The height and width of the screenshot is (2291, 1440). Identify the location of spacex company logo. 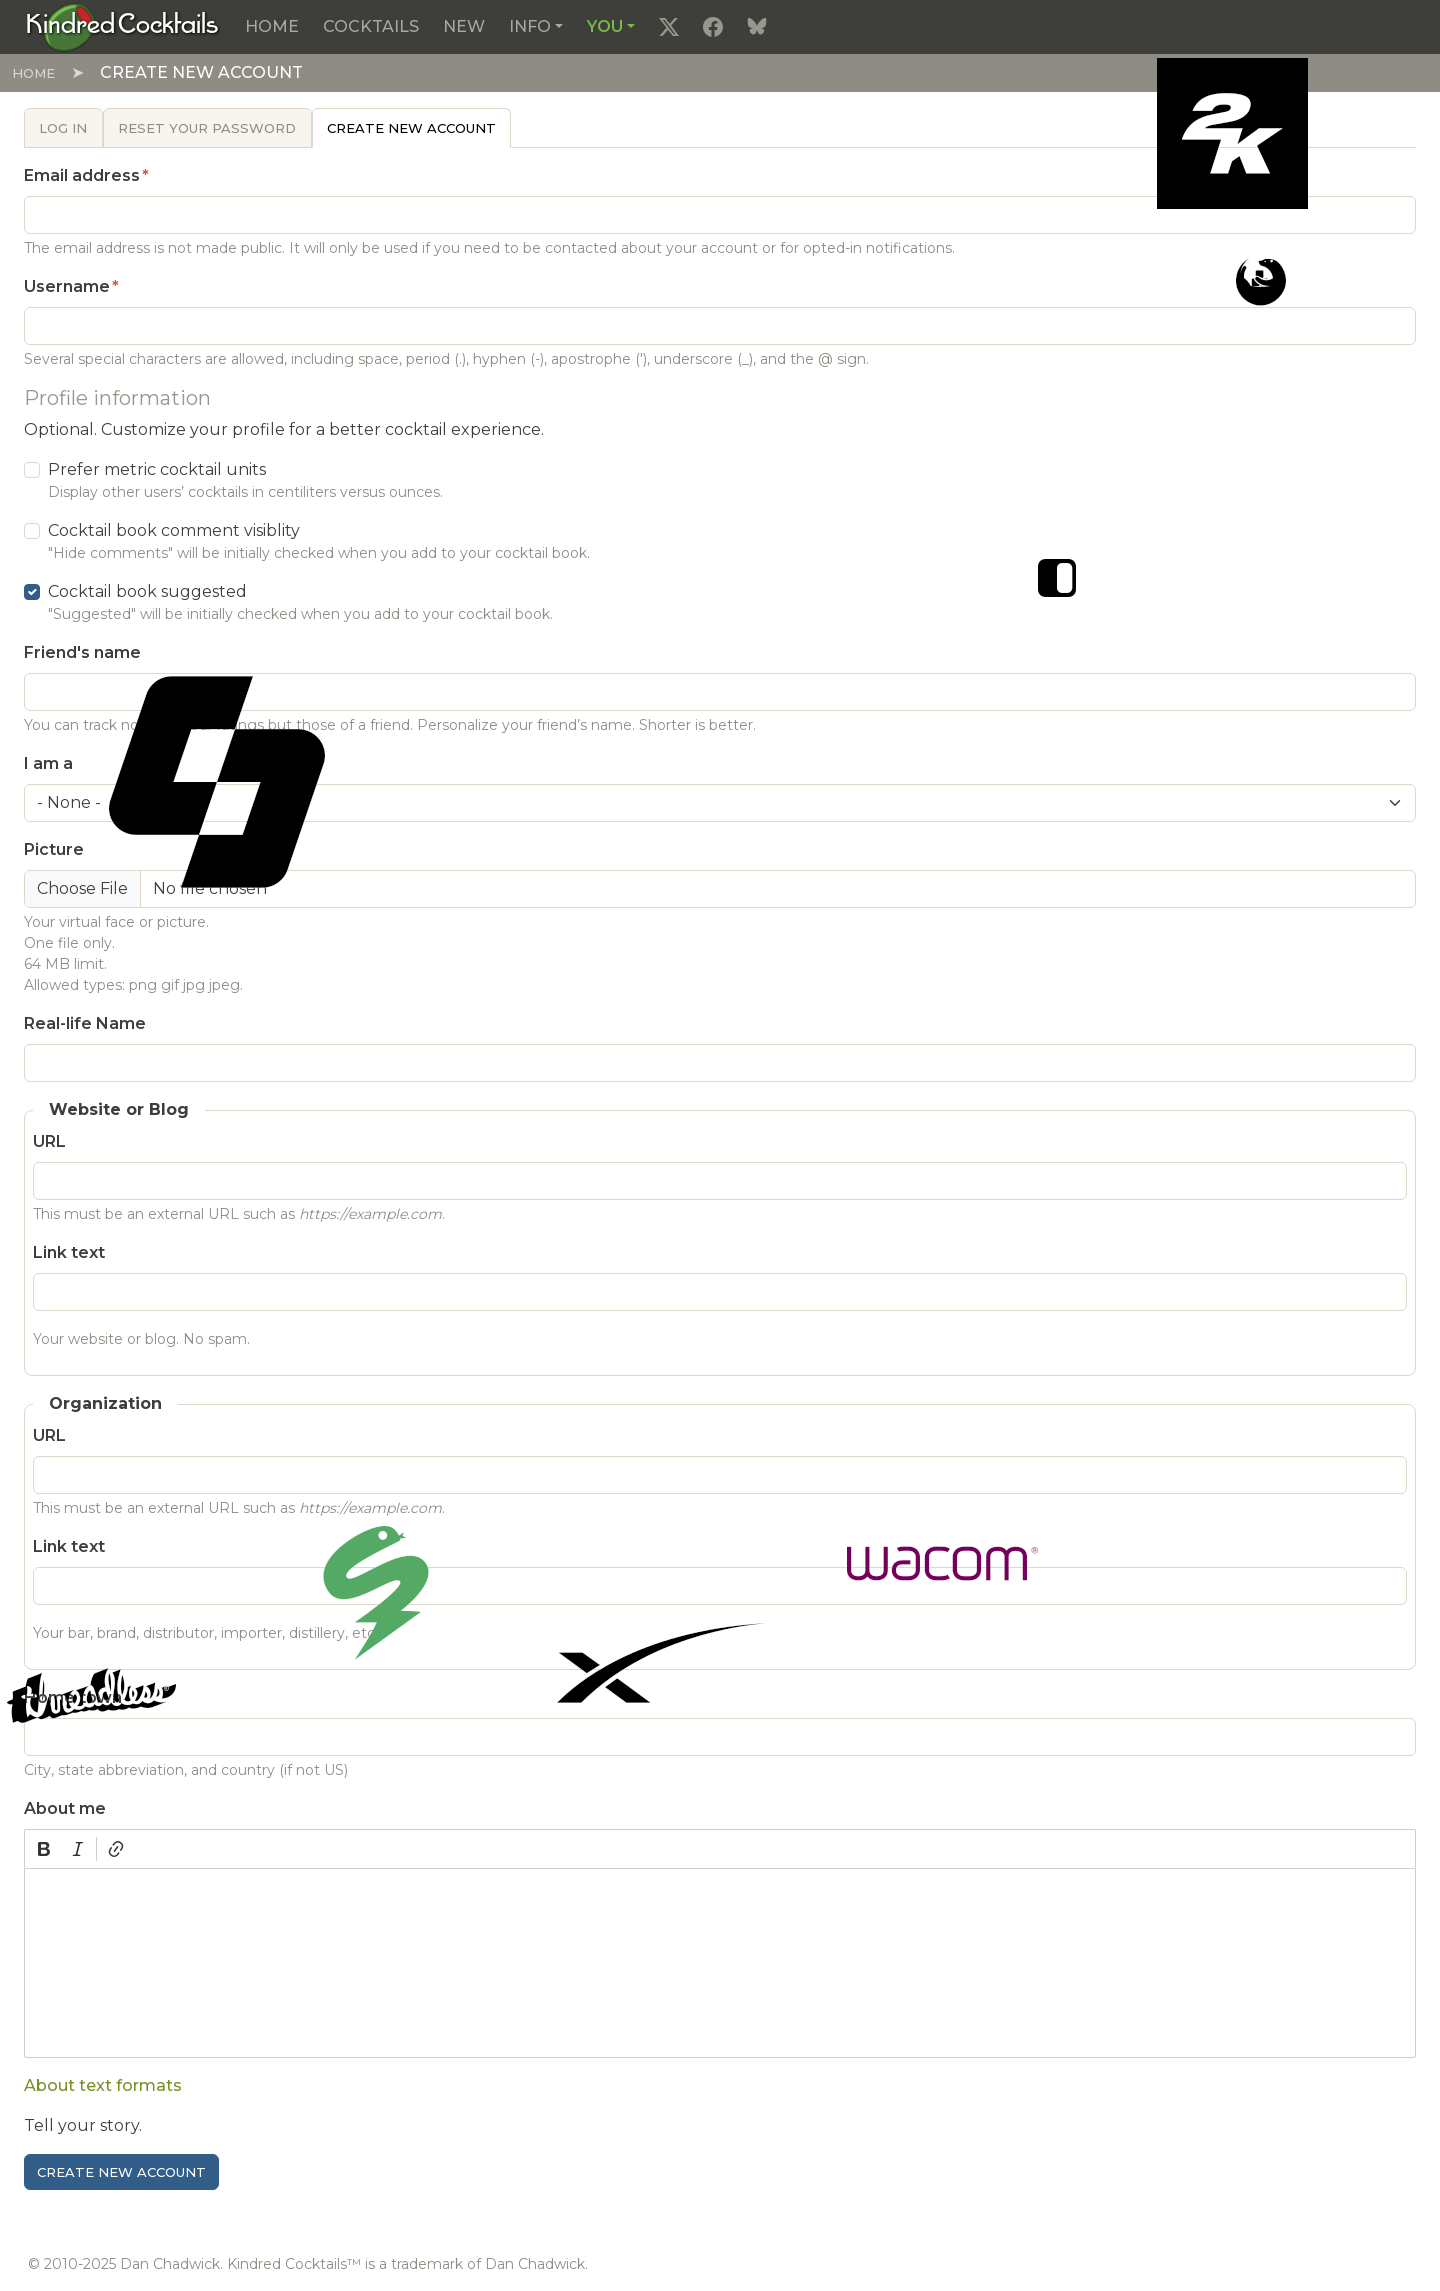
(661, 1663).